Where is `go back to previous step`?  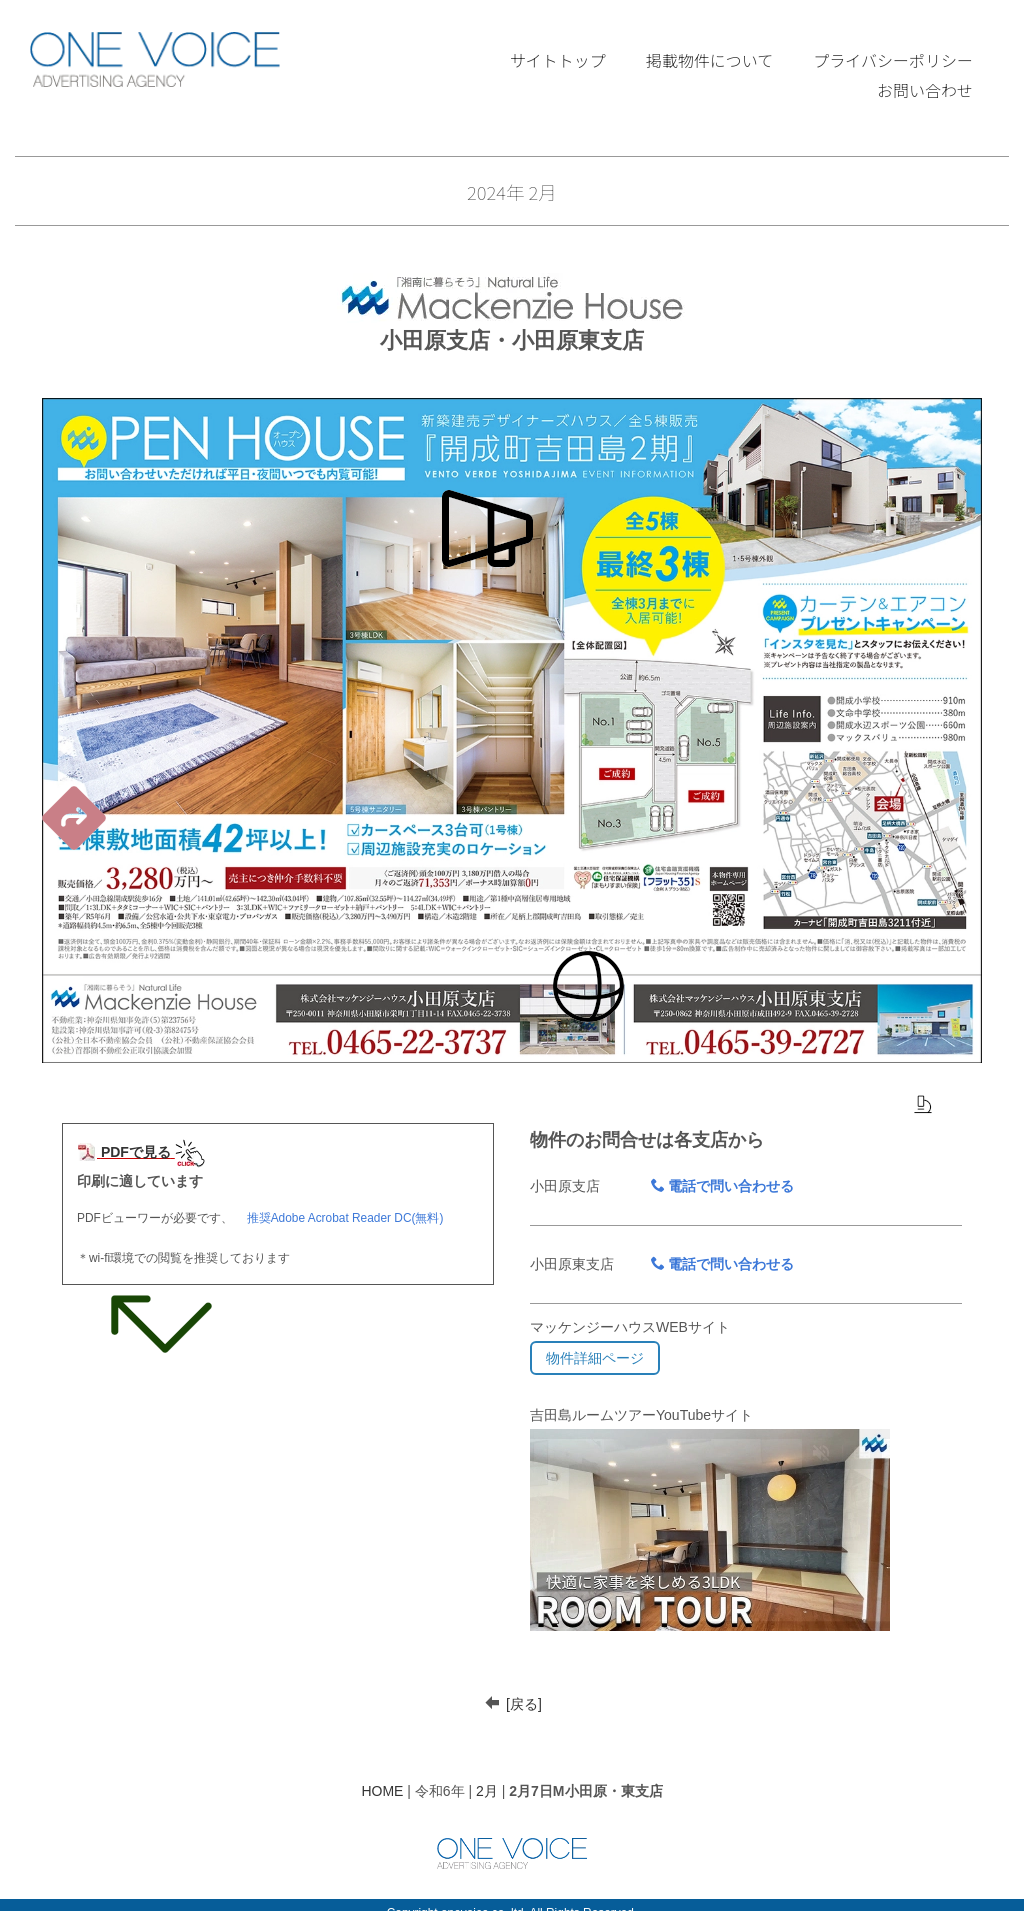
go back to previous step is located at coordinates (161, 1320).